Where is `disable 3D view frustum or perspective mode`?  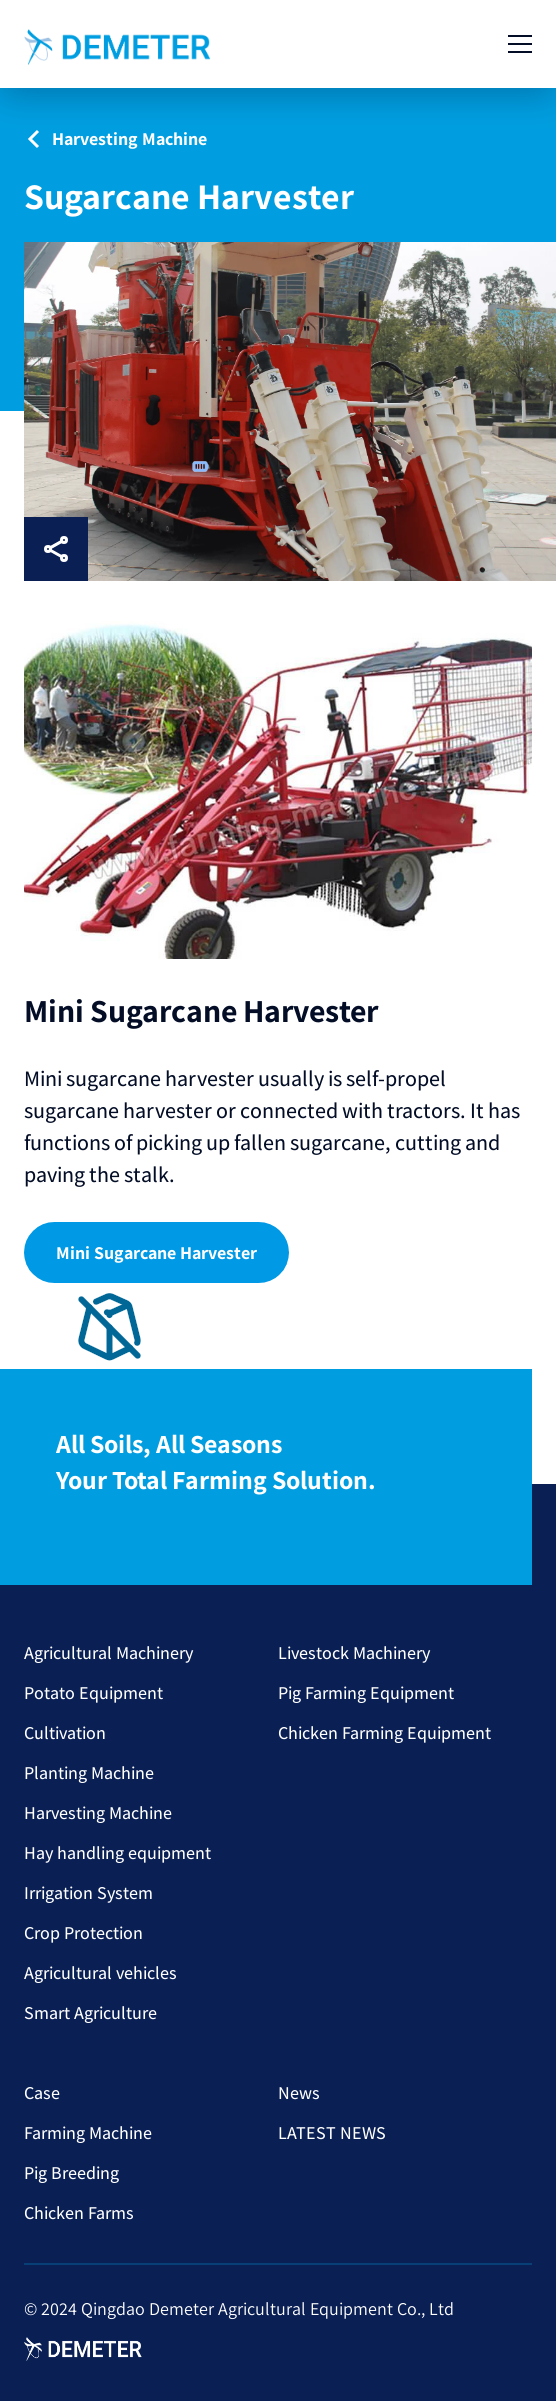
disable 3D view frustum or perspective mode is located at coordinates (109, 1327).